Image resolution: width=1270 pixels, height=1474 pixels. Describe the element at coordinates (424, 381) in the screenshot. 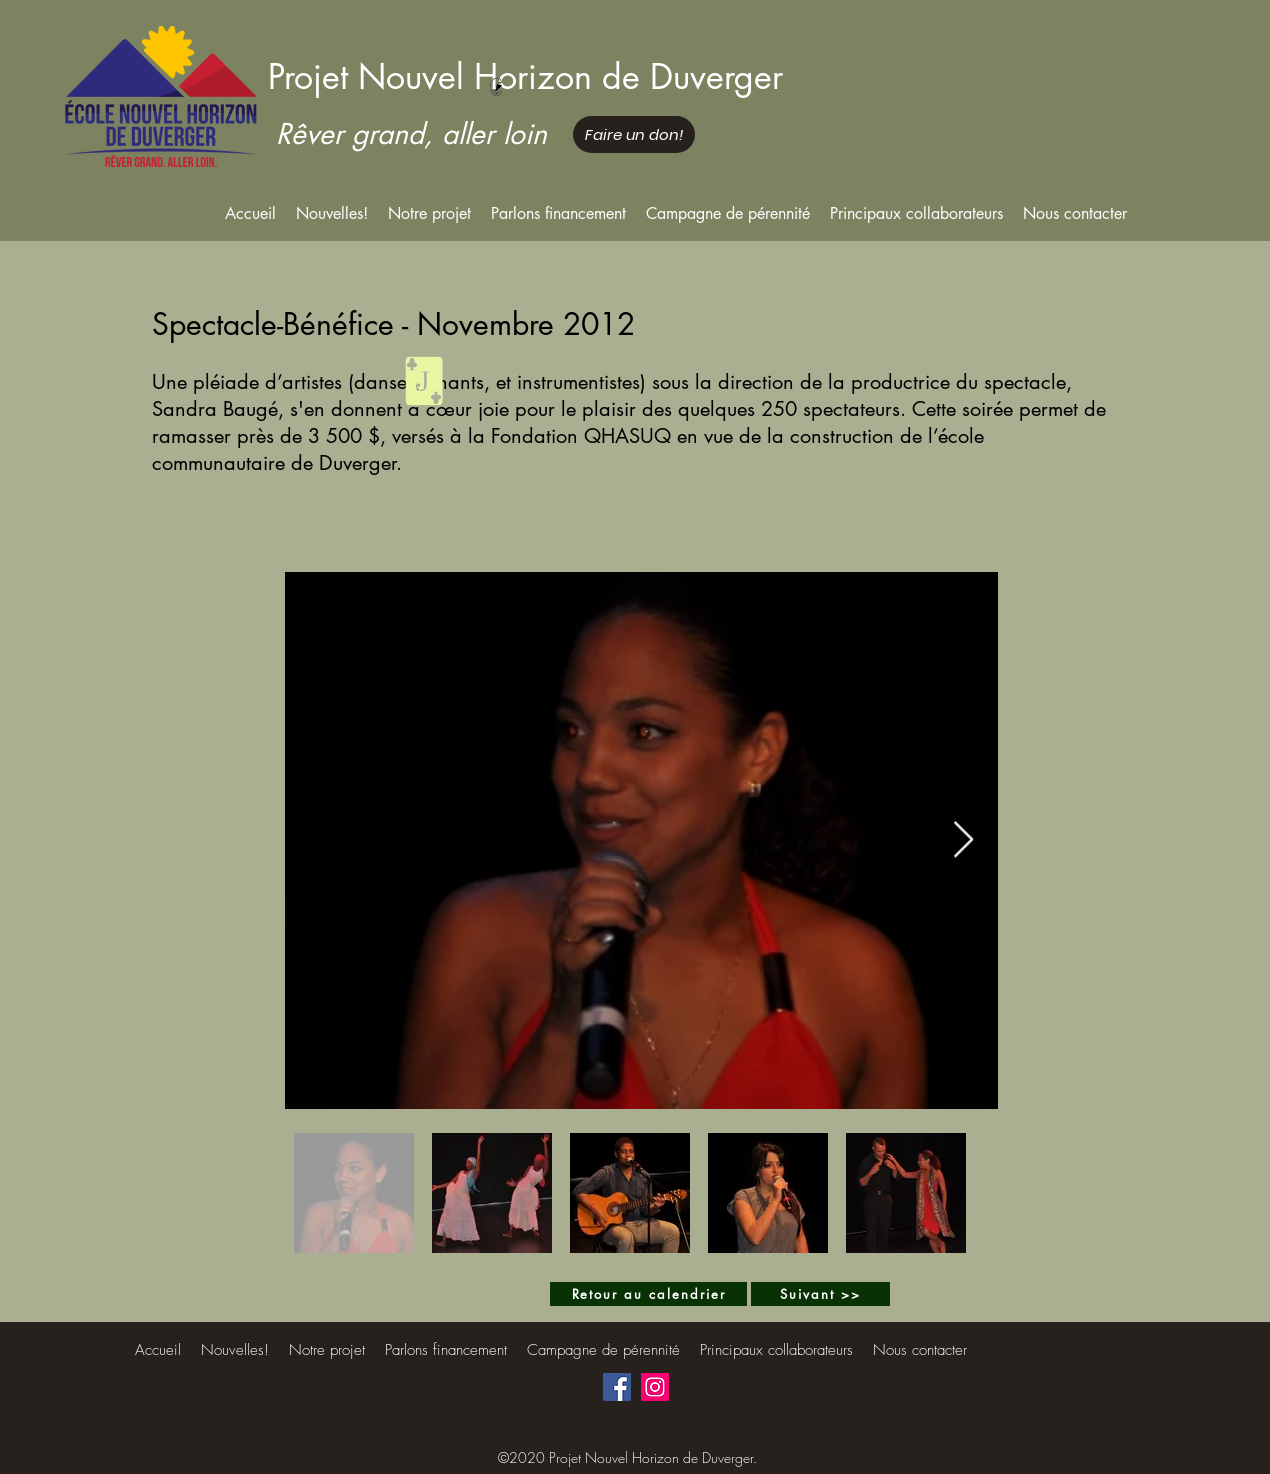

I see `jack of clubs playing card` at that location.